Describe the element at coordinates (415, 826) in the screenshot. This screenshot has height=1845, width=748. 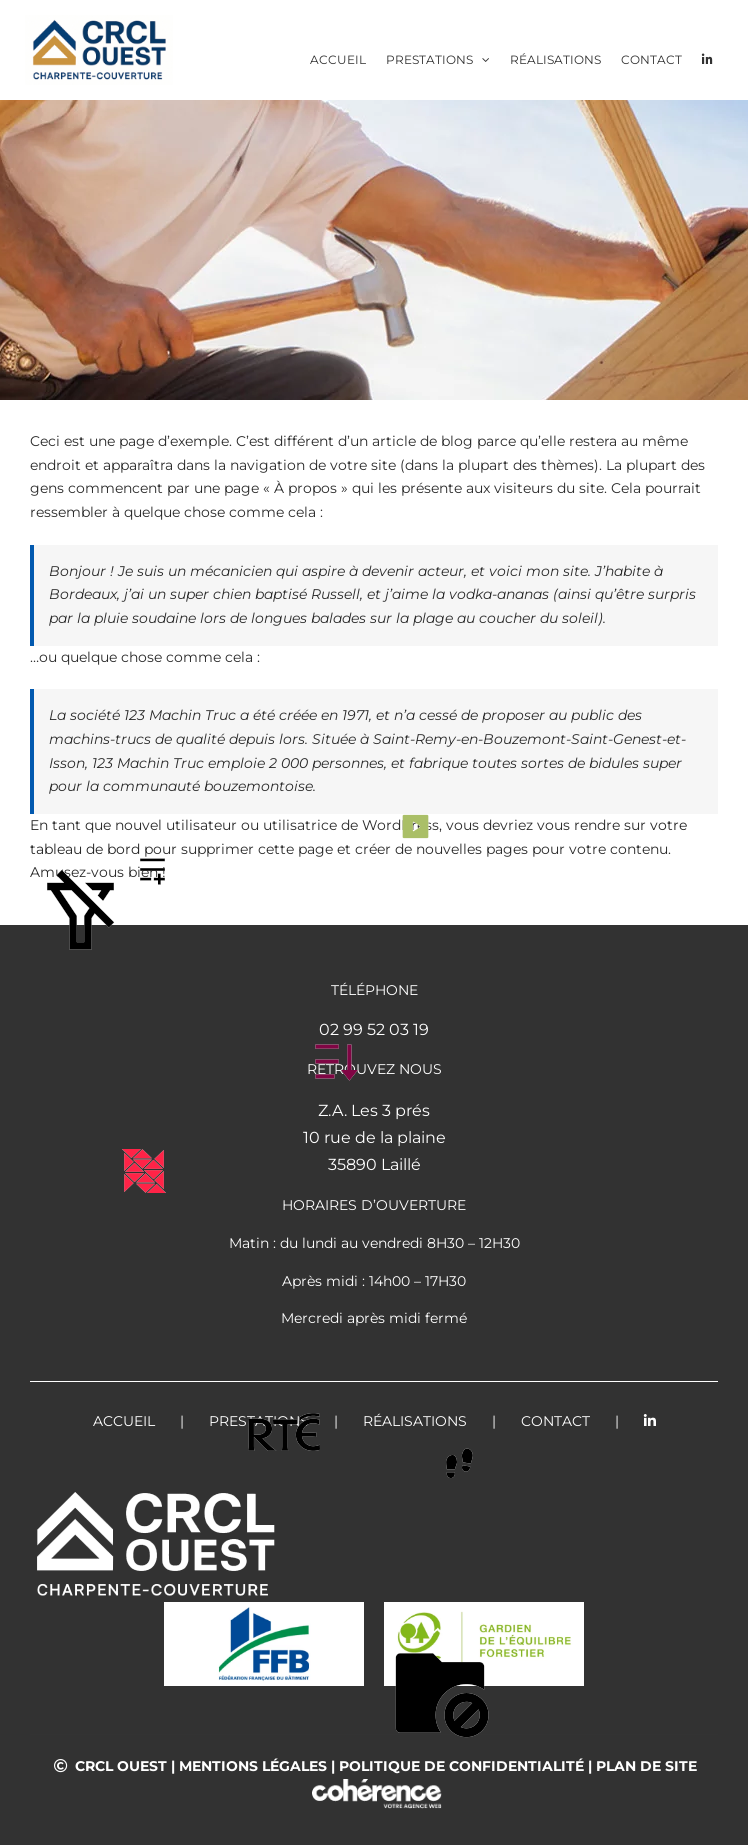
I see `play a video or movie` at that location.